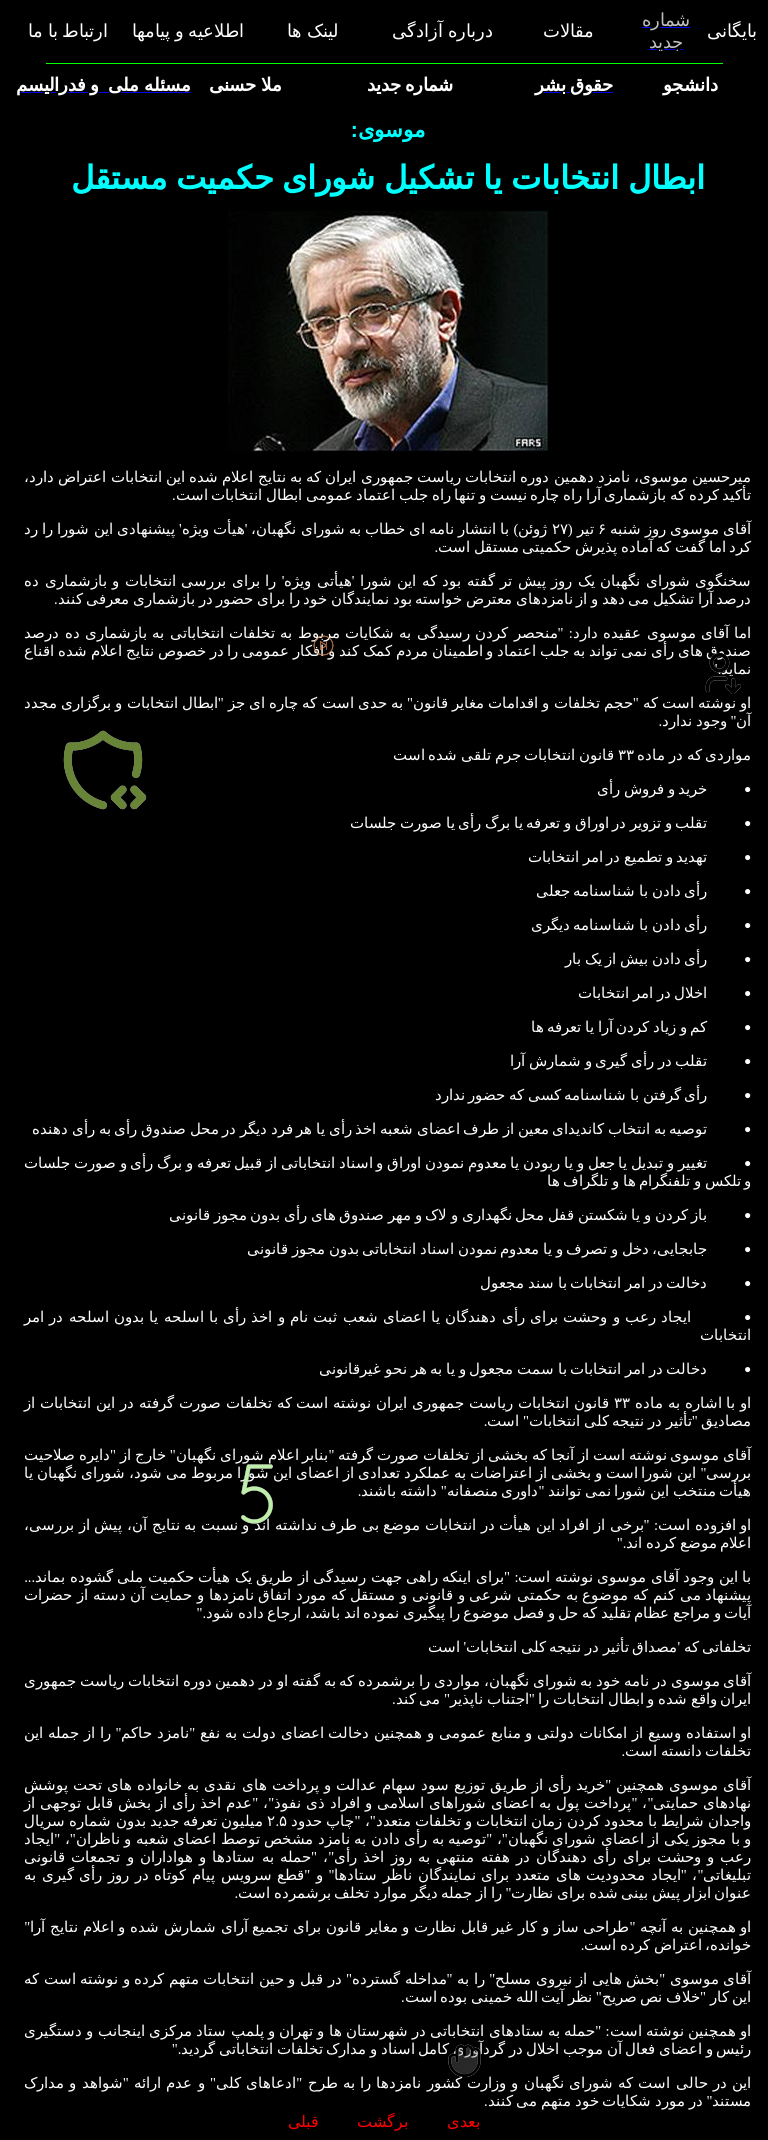 The width and height of the screenshot is (768, 2140). I want to click on drag to reposition an element, so click(464, 2056).